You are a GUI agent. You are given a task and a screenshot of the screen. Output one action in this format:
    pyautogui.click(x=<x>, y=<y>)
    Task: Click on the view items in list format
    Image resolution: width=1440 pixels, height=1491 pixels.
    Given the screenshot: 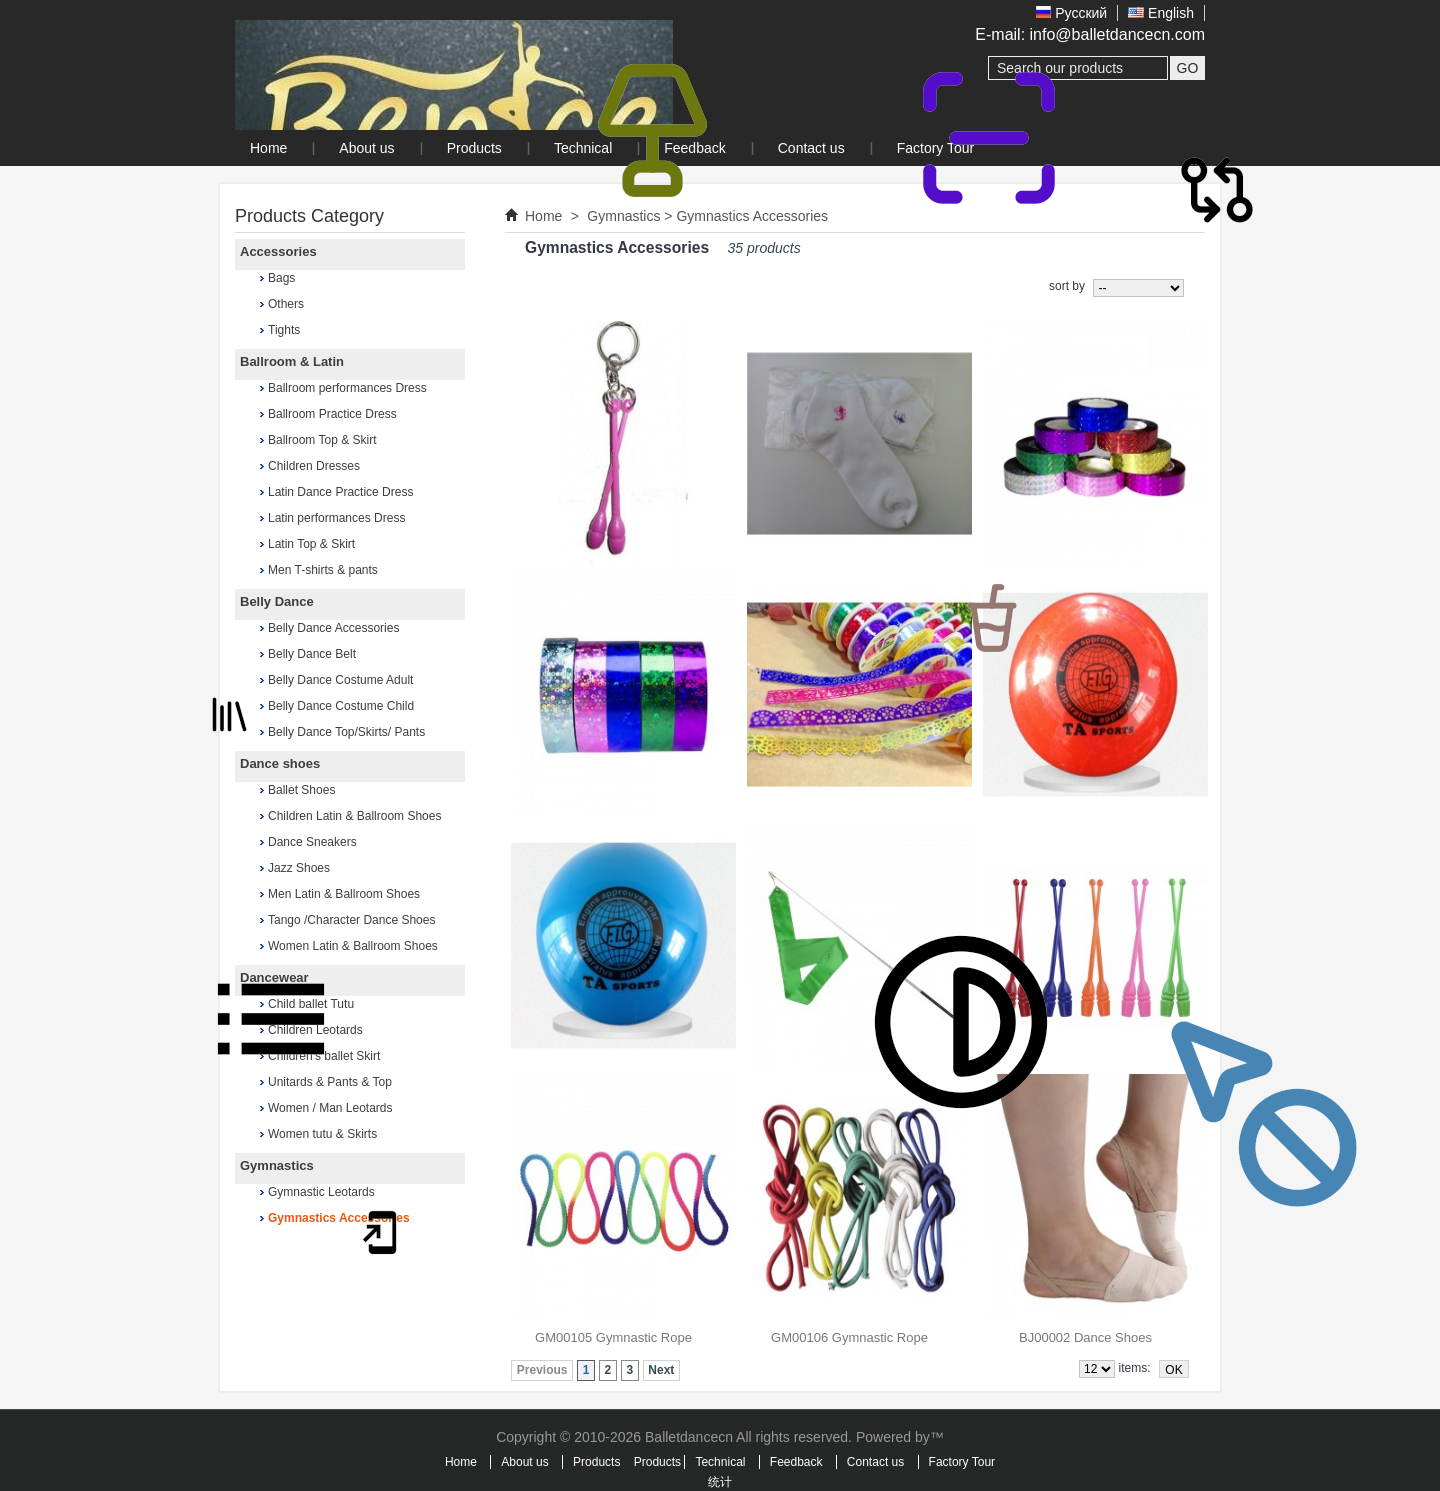 What is the action you would take?
    pyautogui.click(x=271, y=1019)
    